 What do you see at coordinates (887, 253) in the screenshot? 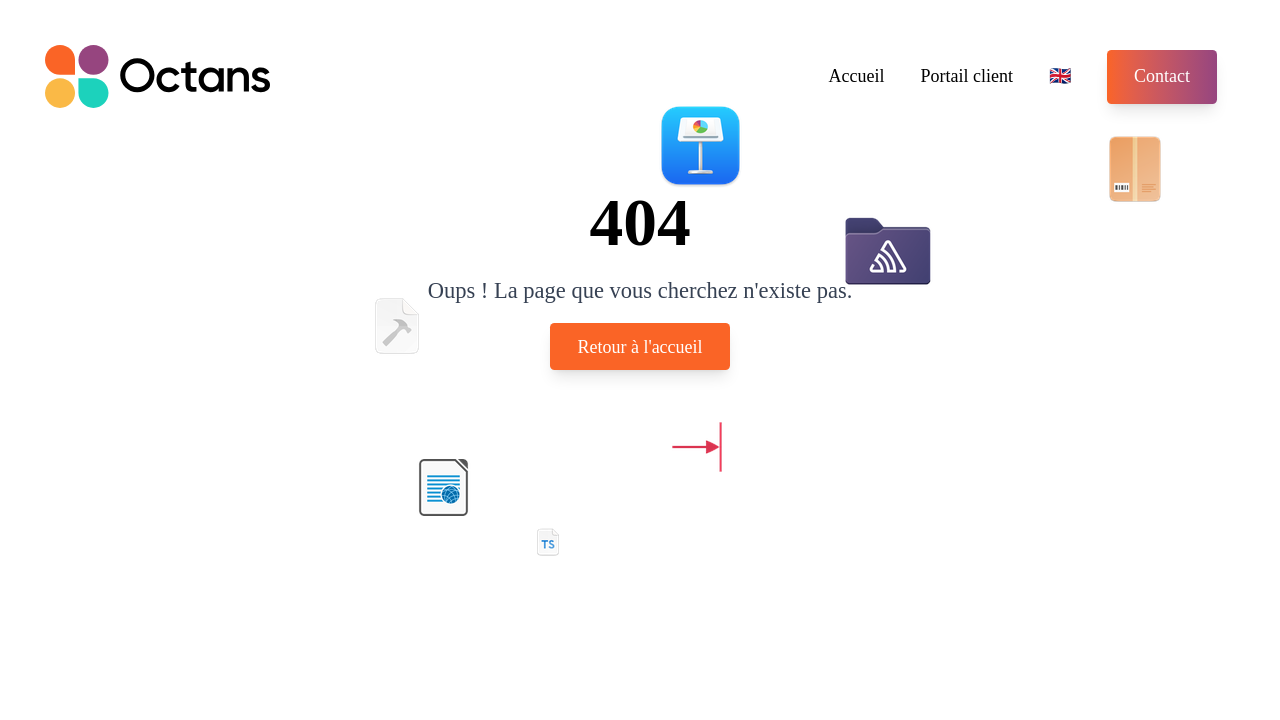
I see `folder containing sentry error monitoring projects` at bounding box center [887, 253].